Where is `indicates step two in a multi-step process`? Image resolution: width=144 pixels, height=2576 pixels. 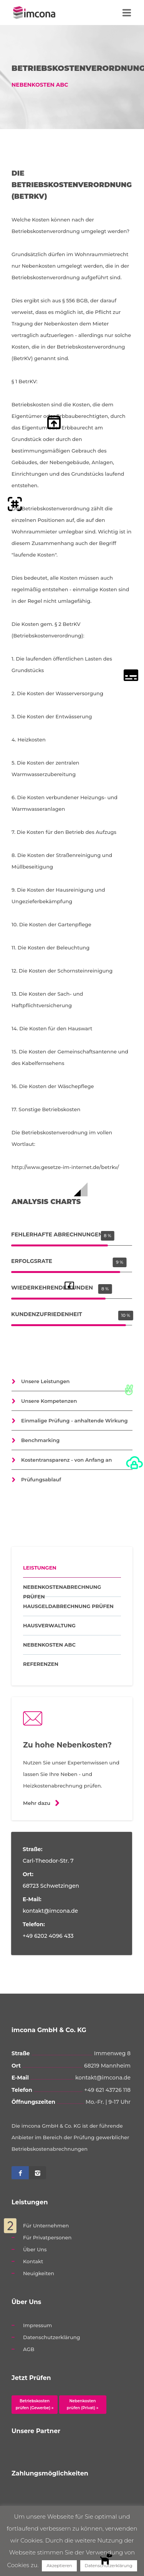
indicates step two in a multi-step process is located at coordinates (10, 2225).